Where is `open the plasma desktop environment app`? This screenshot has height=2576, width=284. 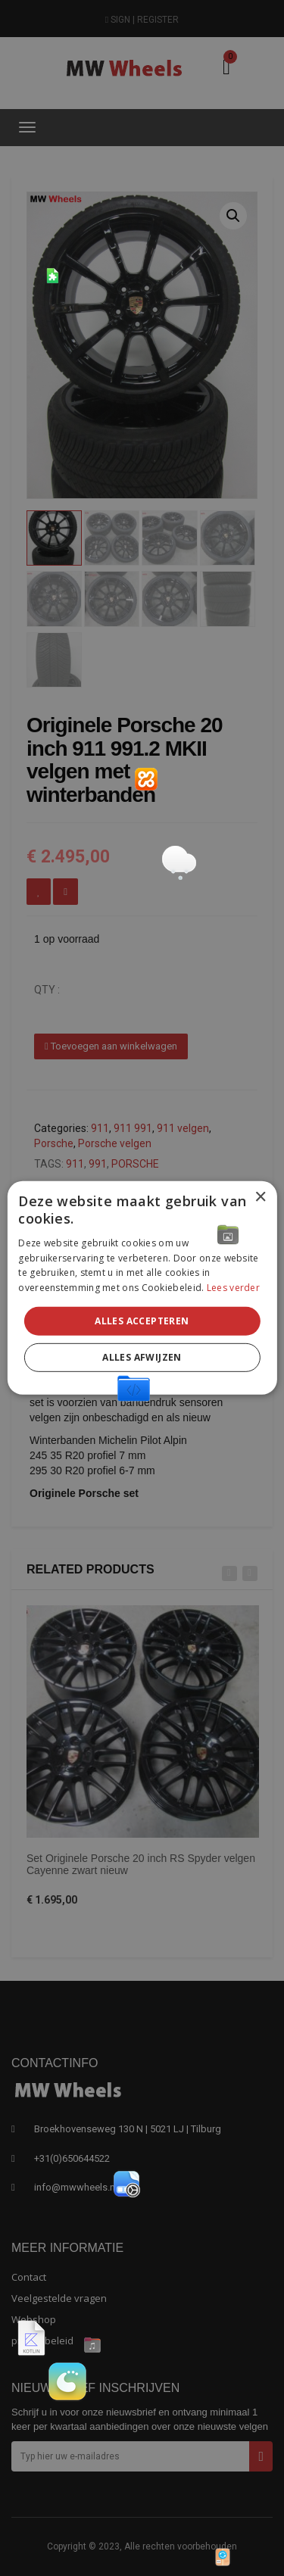 open the plasma desktop environment app is located at coordinates (67, 2381).